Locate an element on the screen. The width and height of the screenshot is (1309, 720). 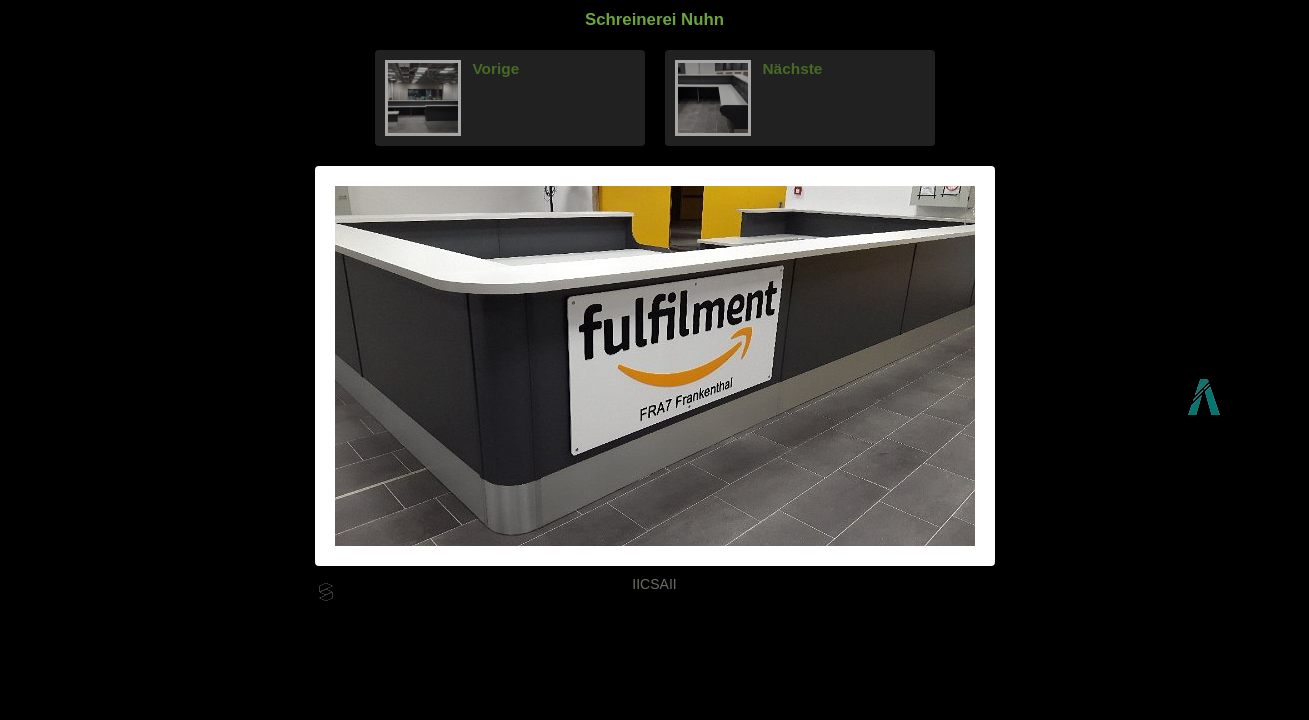
open Spark AR Studio application is located at coordinates (326, 592).